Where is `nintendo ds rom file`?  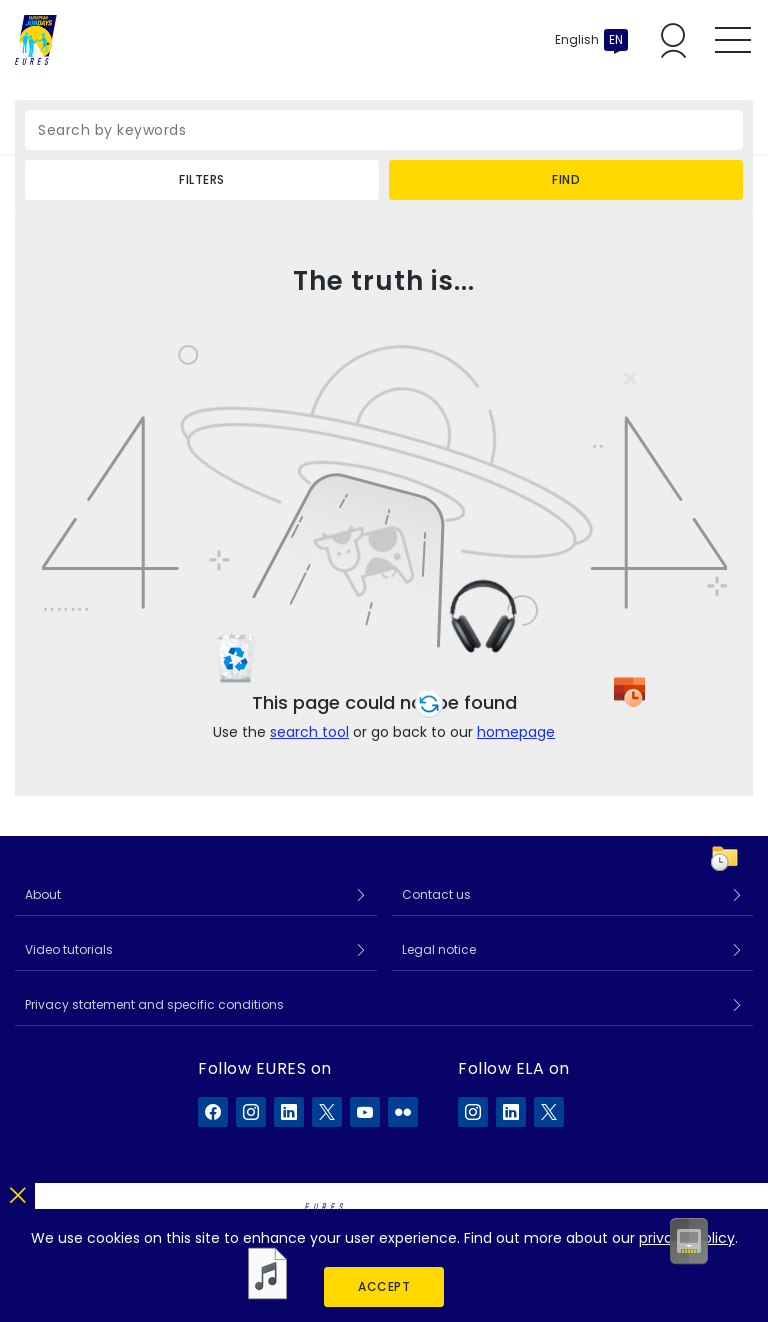
nintendo ds rom file is located at coordinates (689, 1241).